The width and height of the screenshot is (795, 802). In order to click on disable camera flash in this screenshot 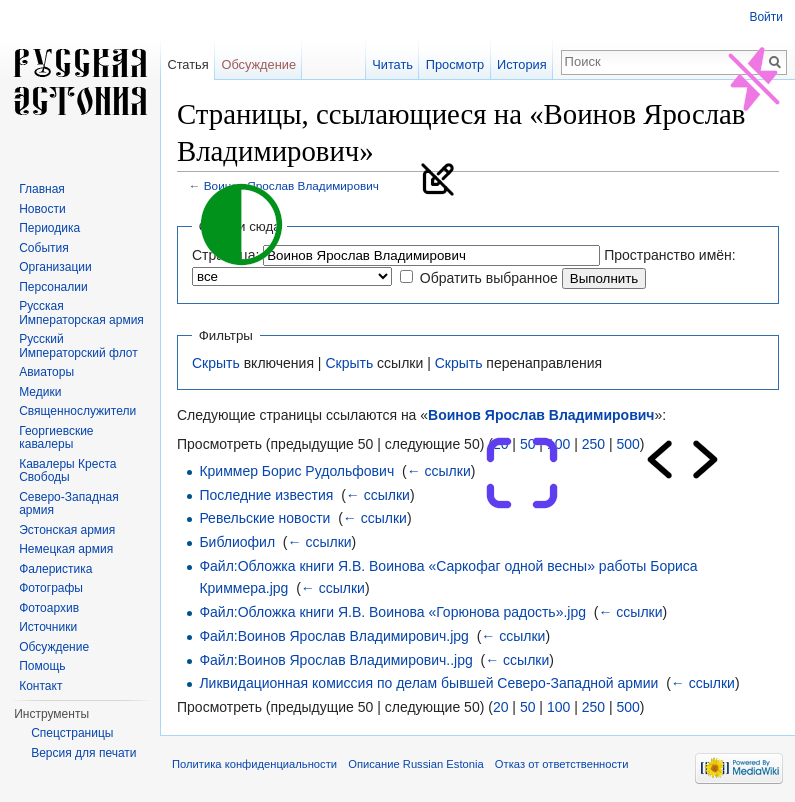, I will do `click(754, 79)`.